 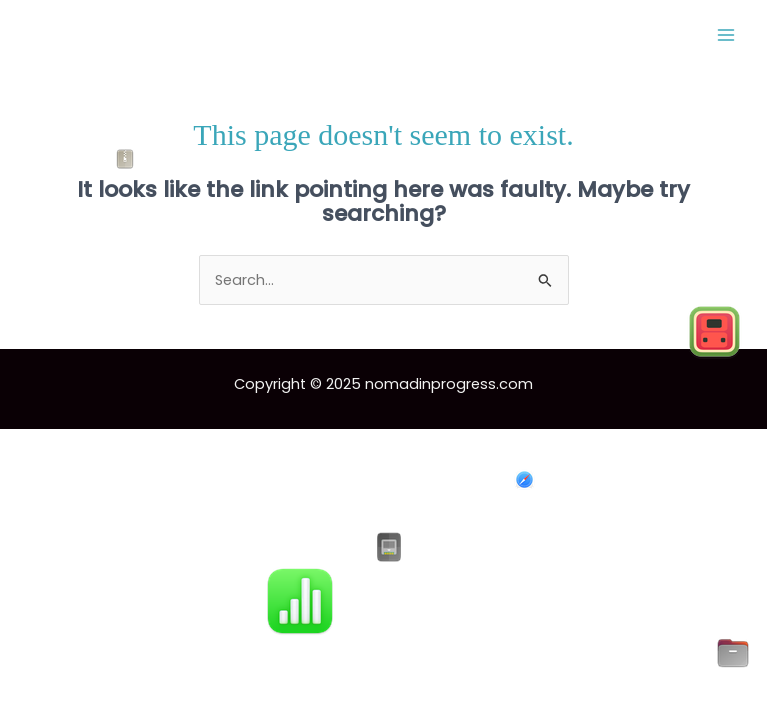 What do you see at coordinates (389, 547) in the screenshot?
I see `game boy advance ROM file` at bounding box center [389, 547].